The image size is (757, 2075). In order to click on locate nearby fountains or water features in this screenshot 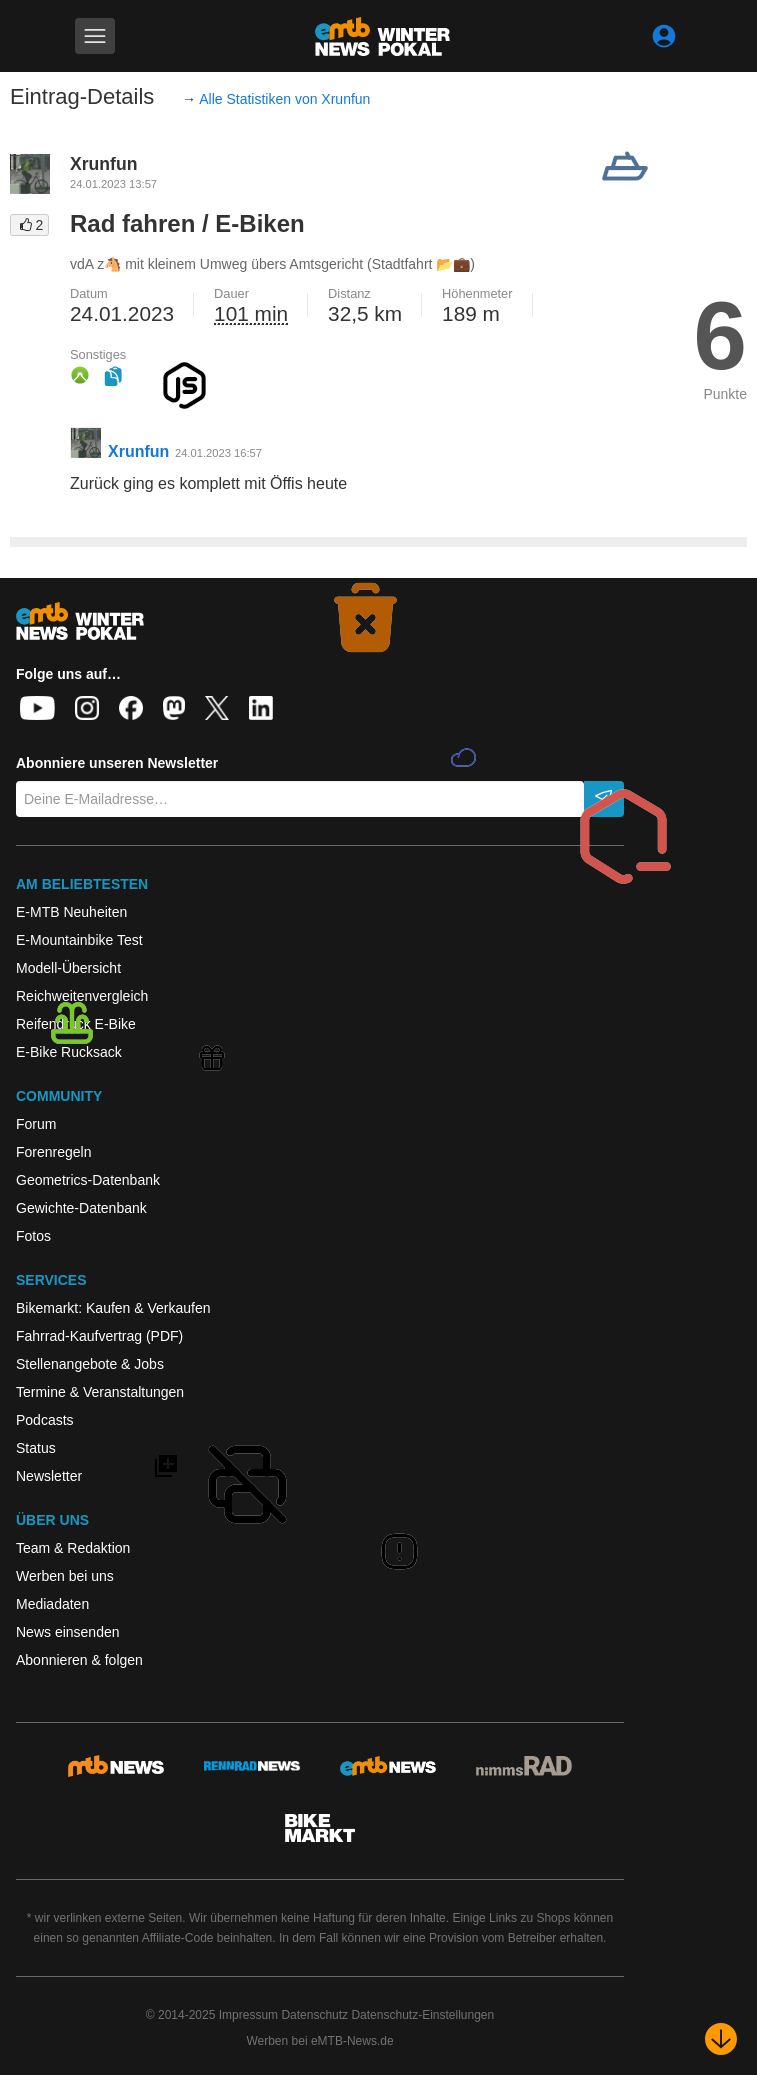, I will do `click(72, 1023)`.